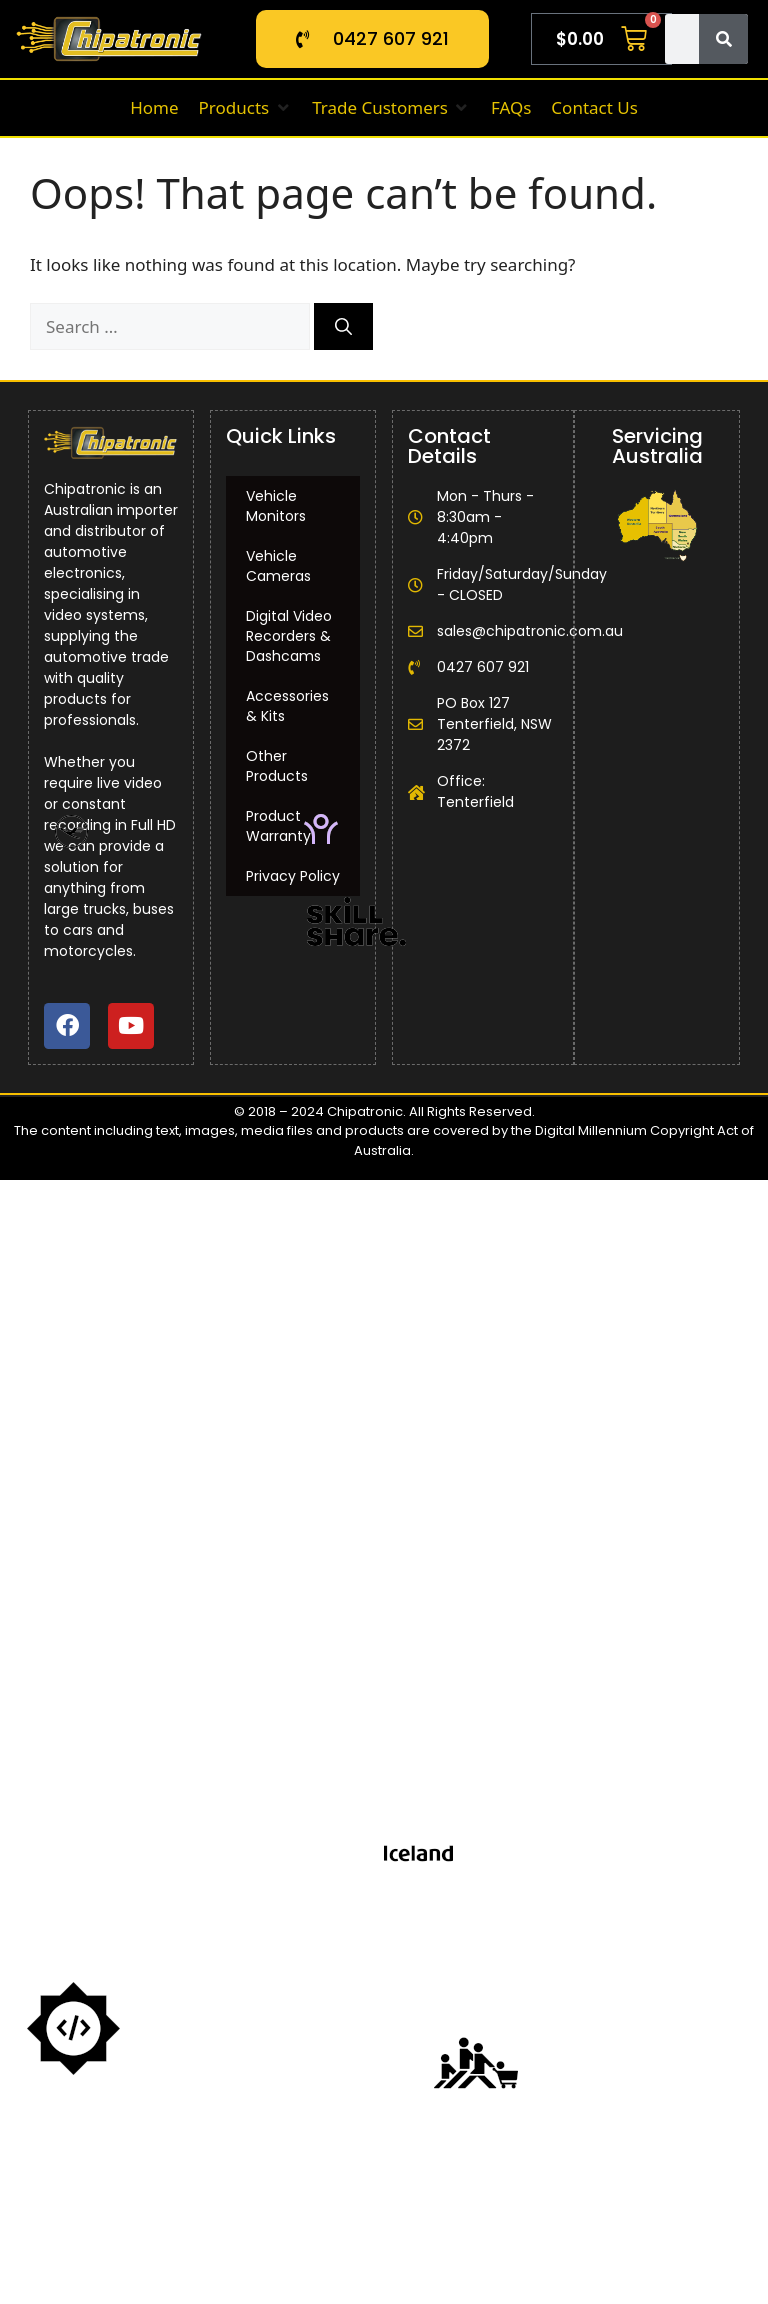  I want to click on access Lufthansa airline services, so click(71, 831).